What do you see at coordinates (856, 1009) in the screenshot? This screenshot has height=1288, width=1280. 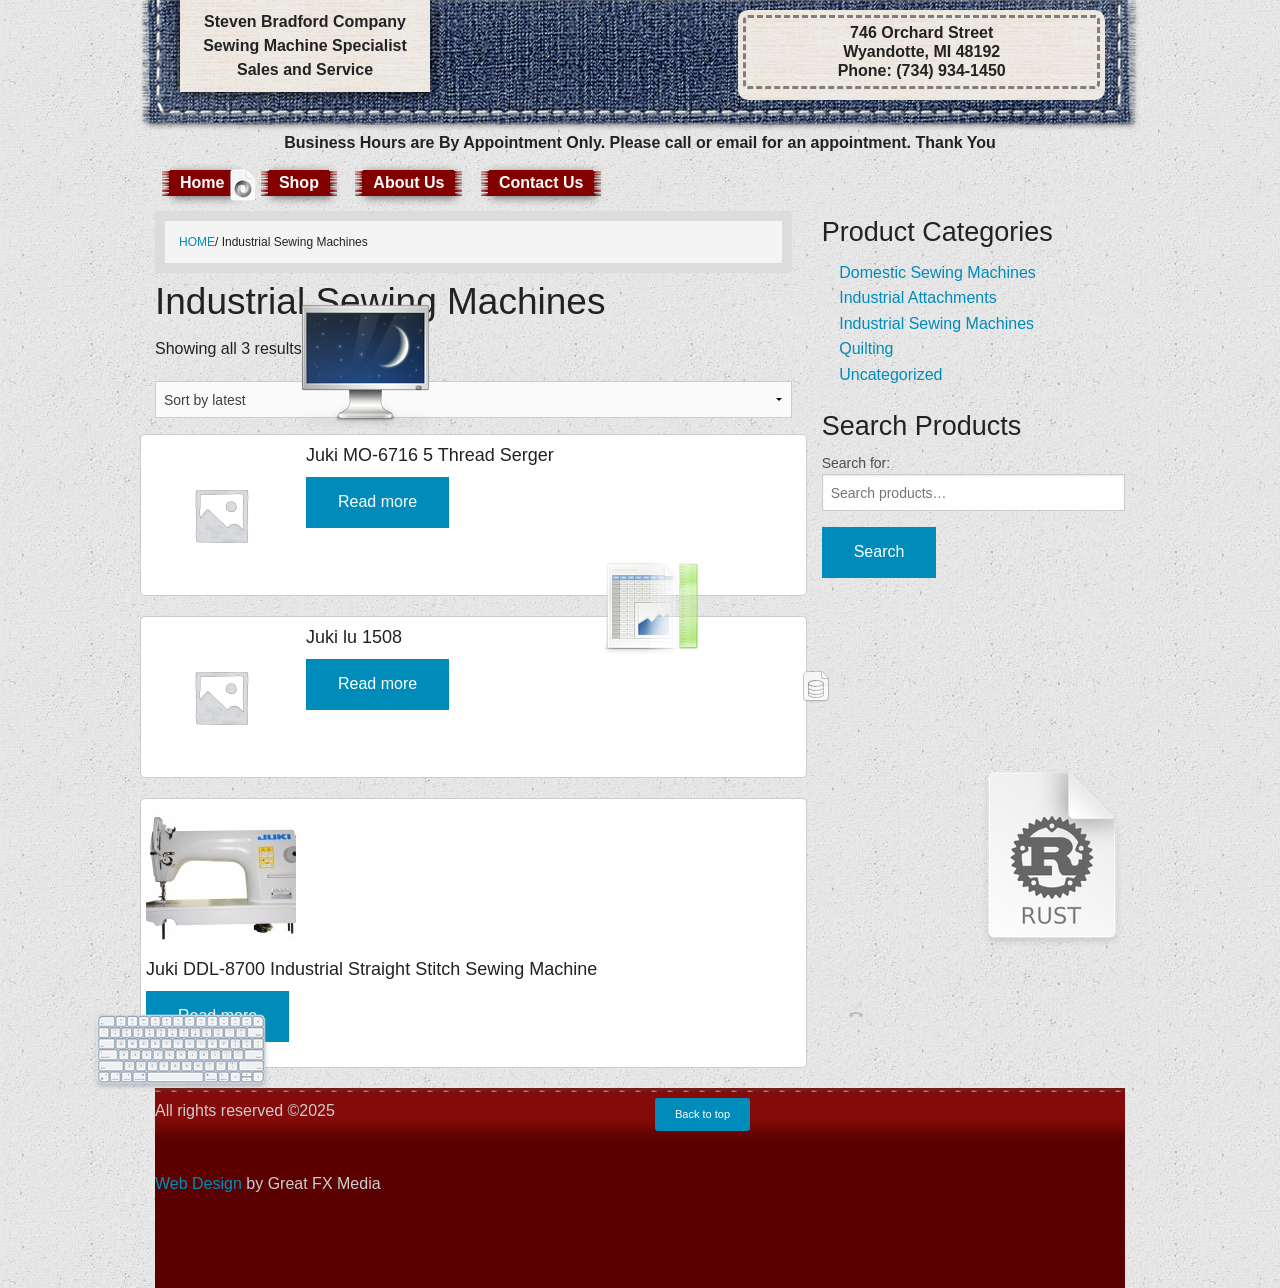 I see `indicates a missed phone call` at bounding box center [856, 1009].